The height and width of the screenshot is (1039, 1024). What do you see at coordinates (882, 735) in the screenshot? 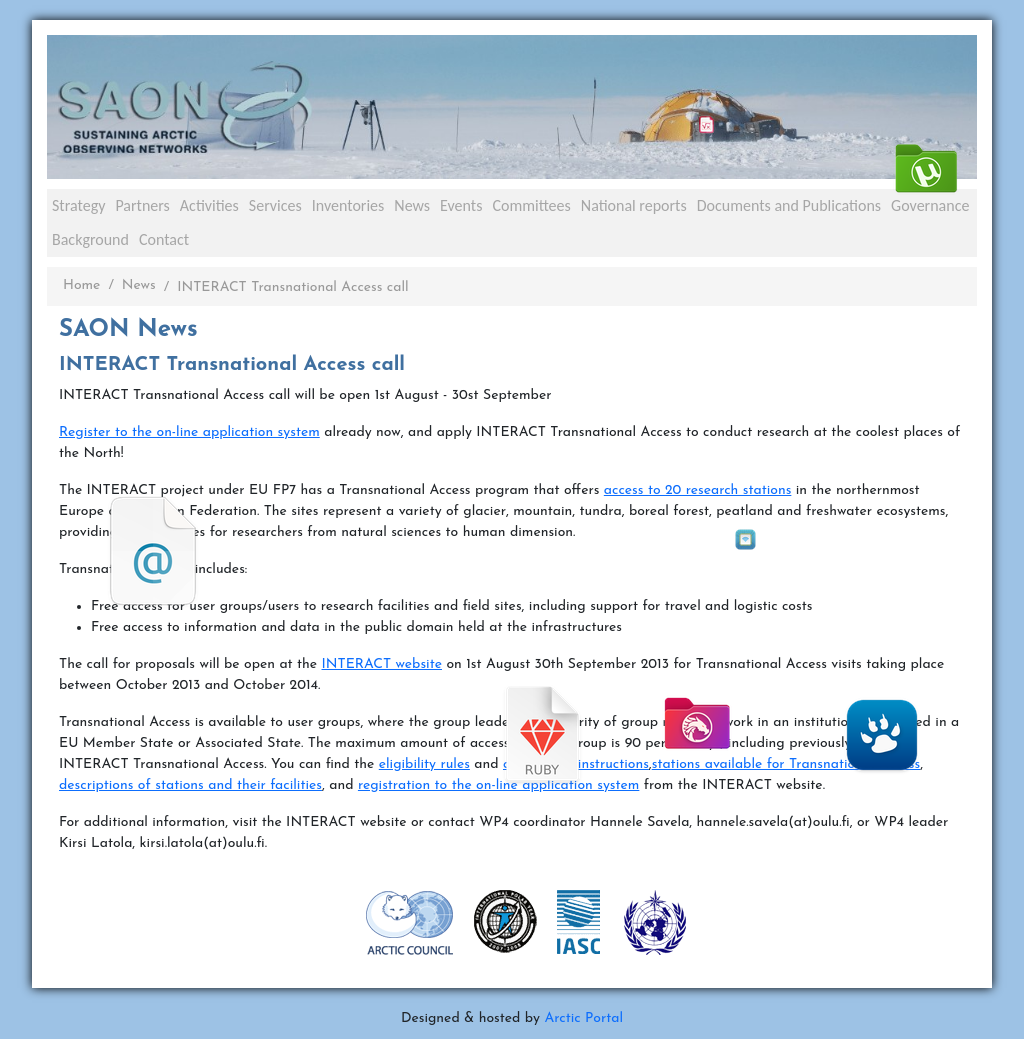
I see `open lazarus IDE application` at bounding box center [882, 735].